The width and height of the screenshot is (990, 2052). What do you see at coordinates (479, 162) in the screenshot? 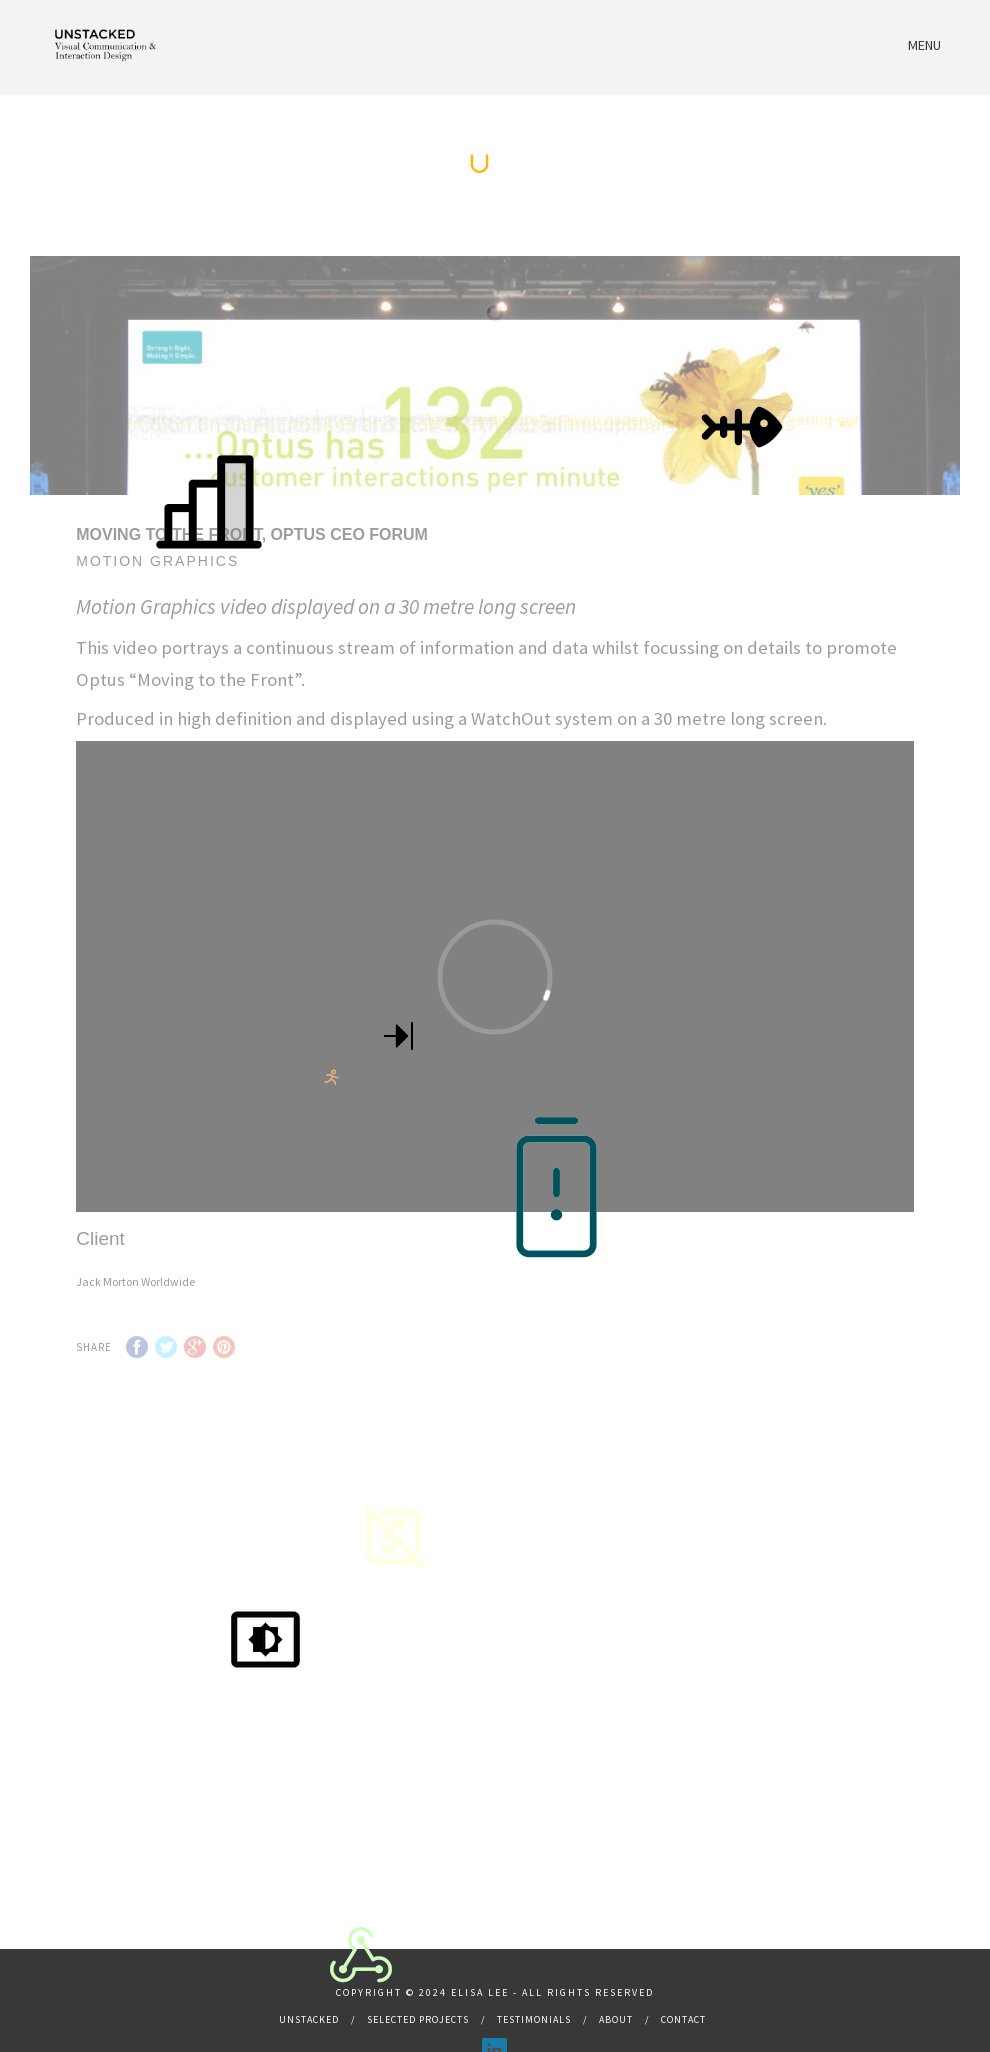
I see `combine or merge selected items` at bounding box center [479, 162].